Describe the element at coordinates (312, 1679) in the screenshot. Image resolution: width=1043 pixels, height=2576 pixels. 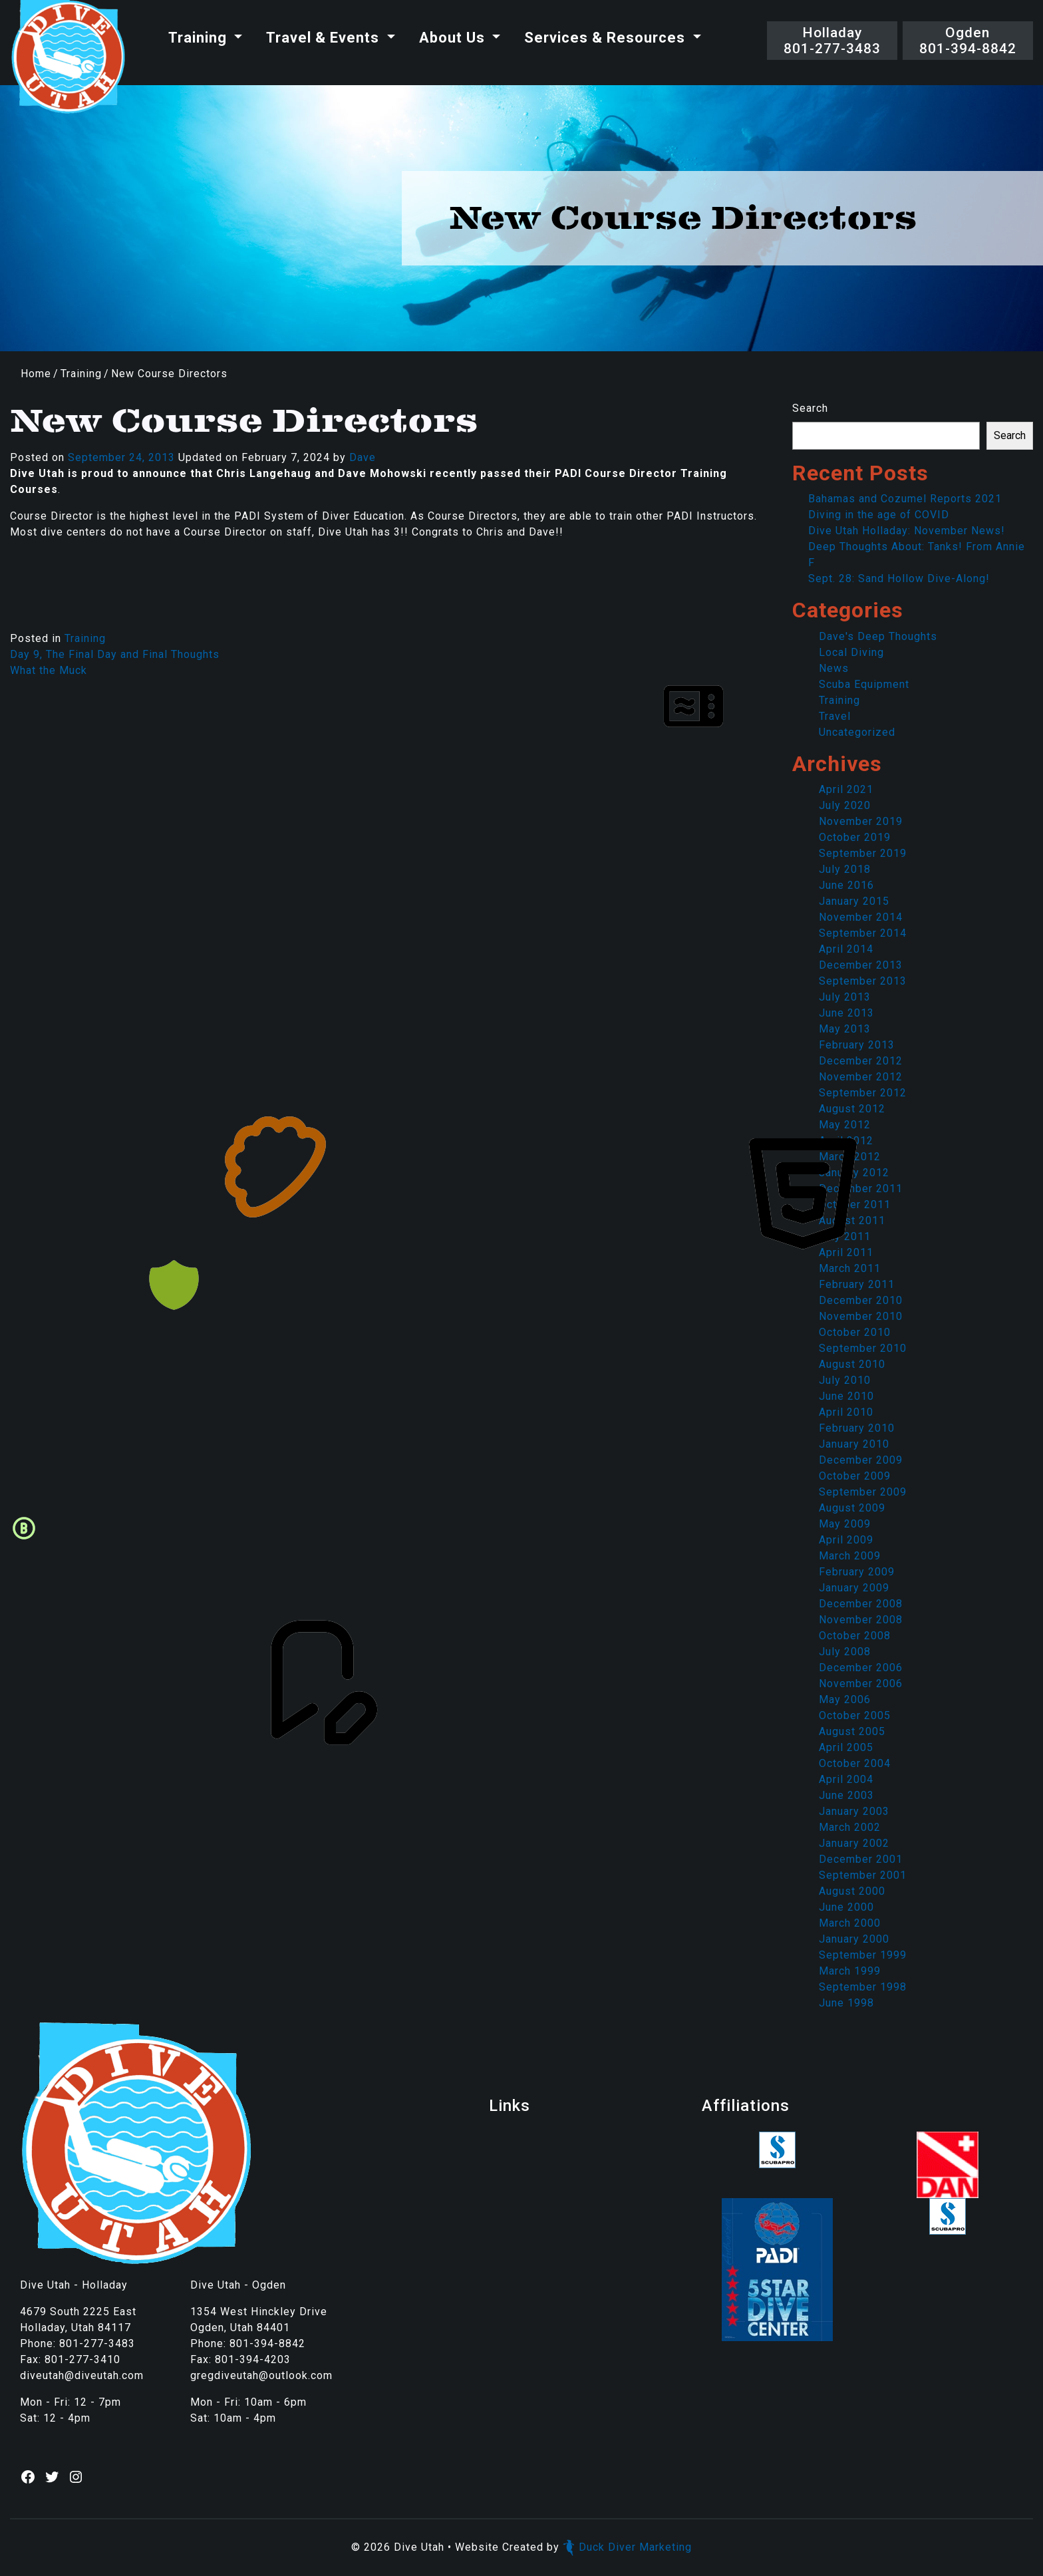
I see `edit a saved bookmark` at that location.